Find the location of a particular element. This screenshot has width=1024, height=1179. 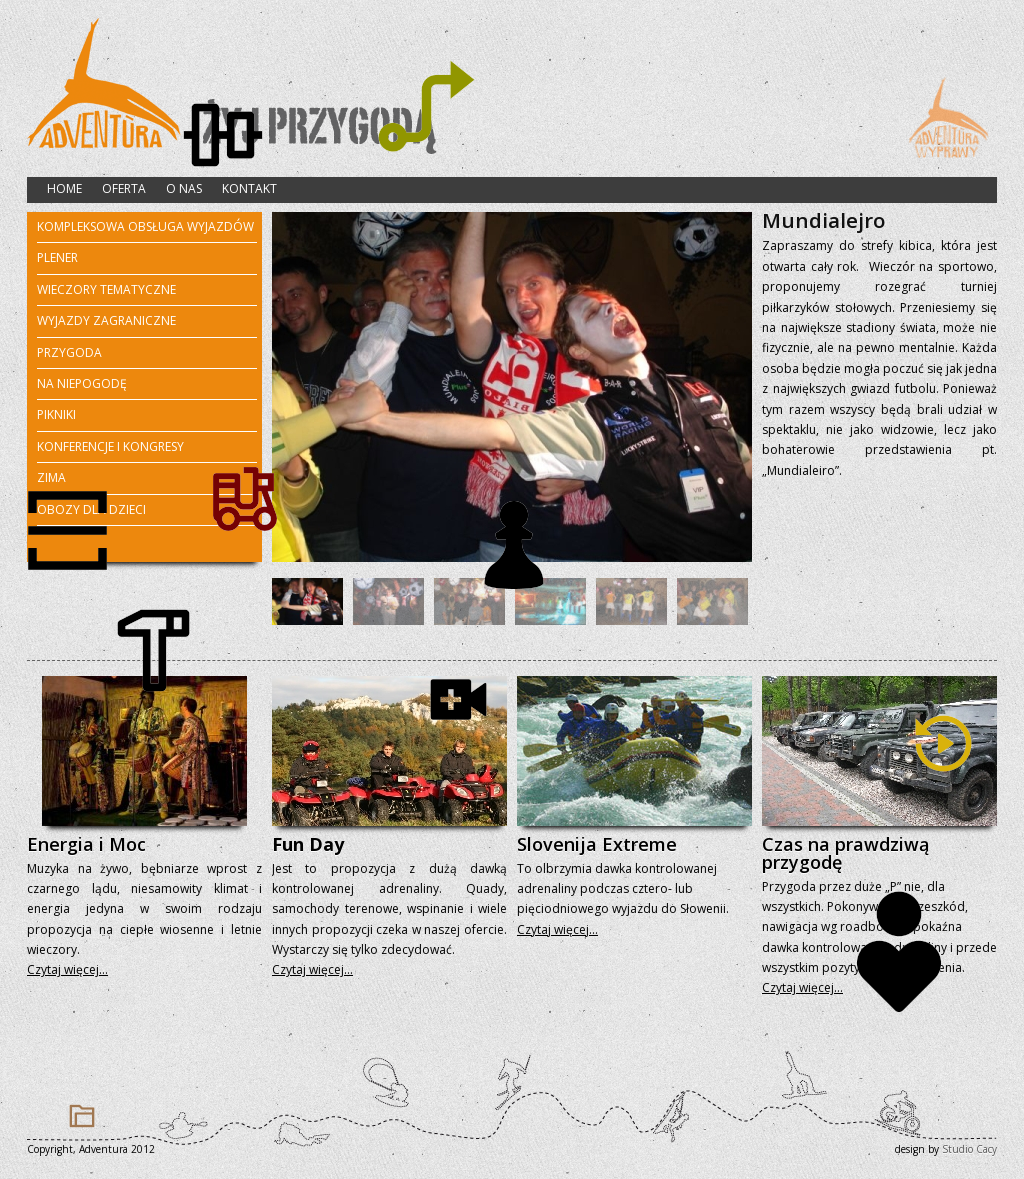

scan a QR code is located at coordinates (67, 530).